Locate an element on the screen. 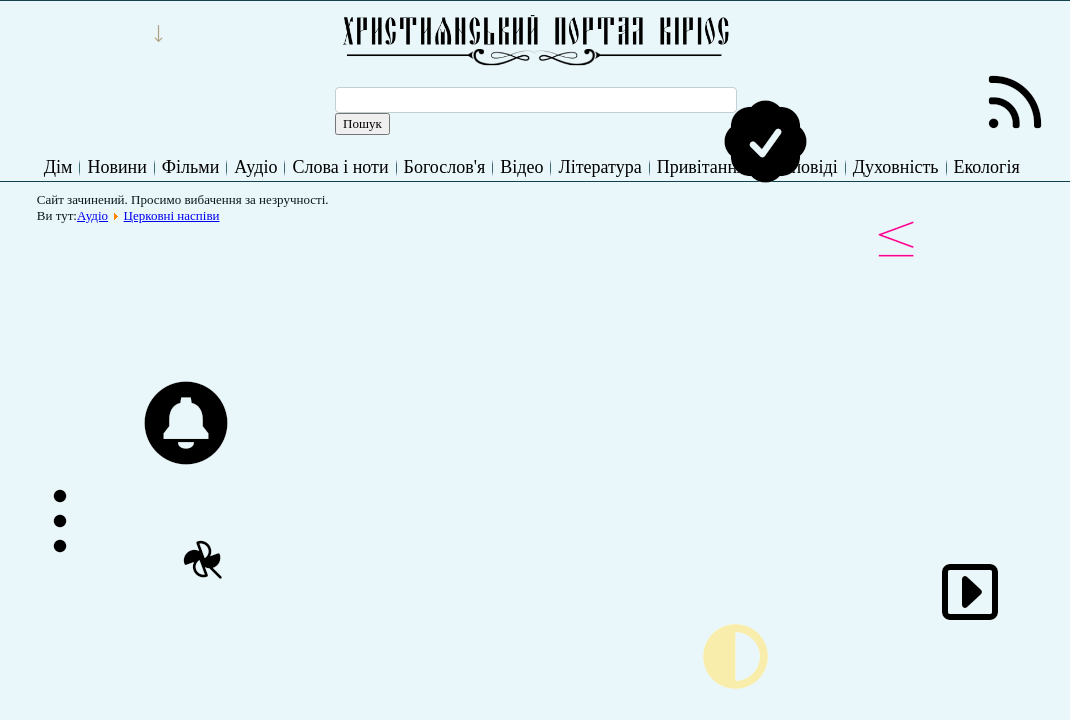  scroll down for more content is located at coordinates (158, 33).